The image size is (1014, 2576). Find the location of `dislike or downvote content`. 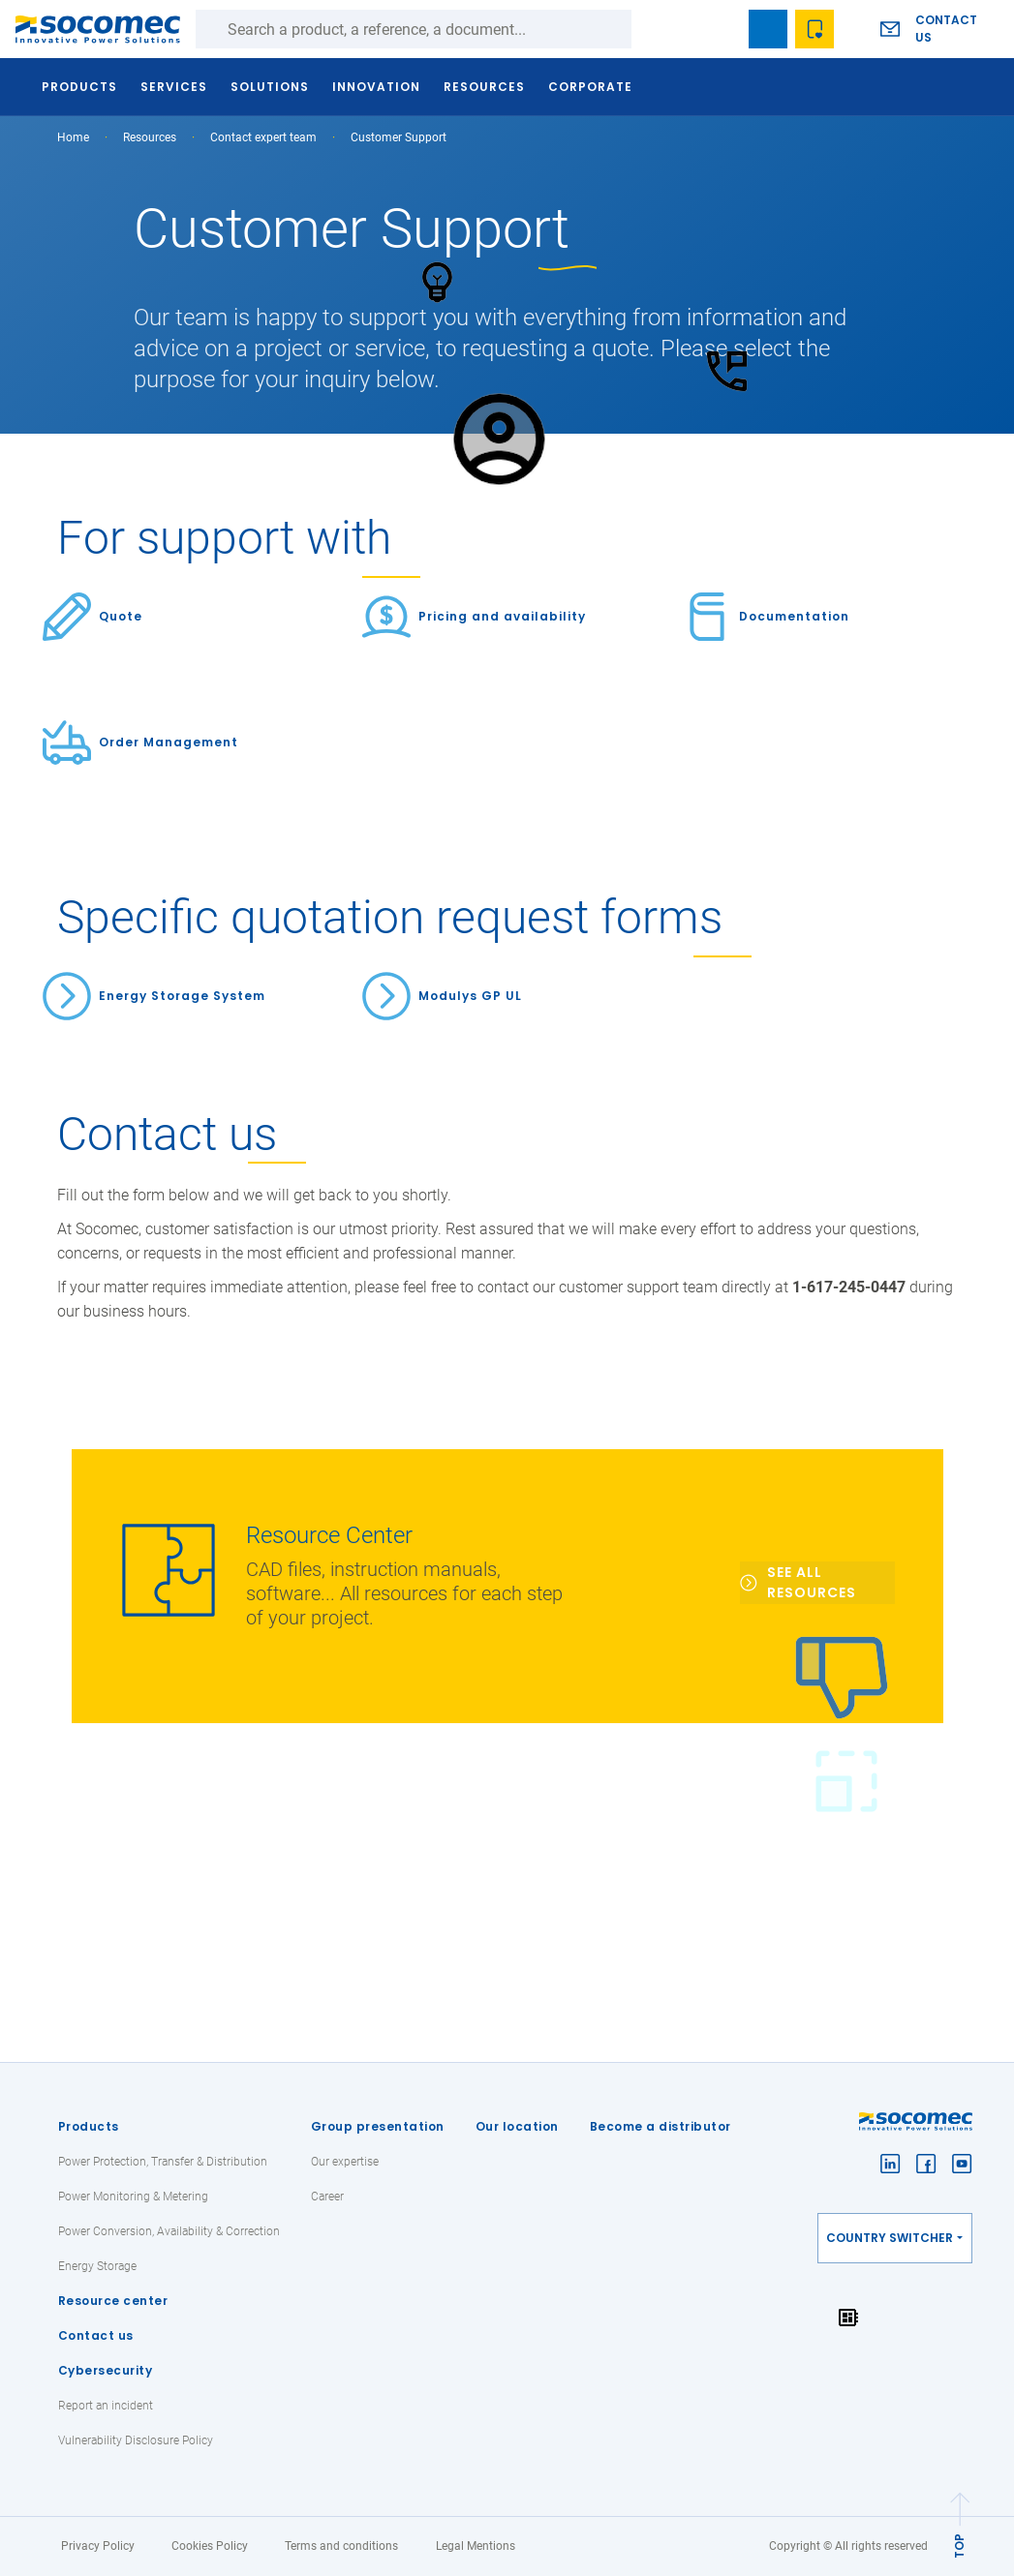

dislike or downvote content is located at coordinates (842, 1673).